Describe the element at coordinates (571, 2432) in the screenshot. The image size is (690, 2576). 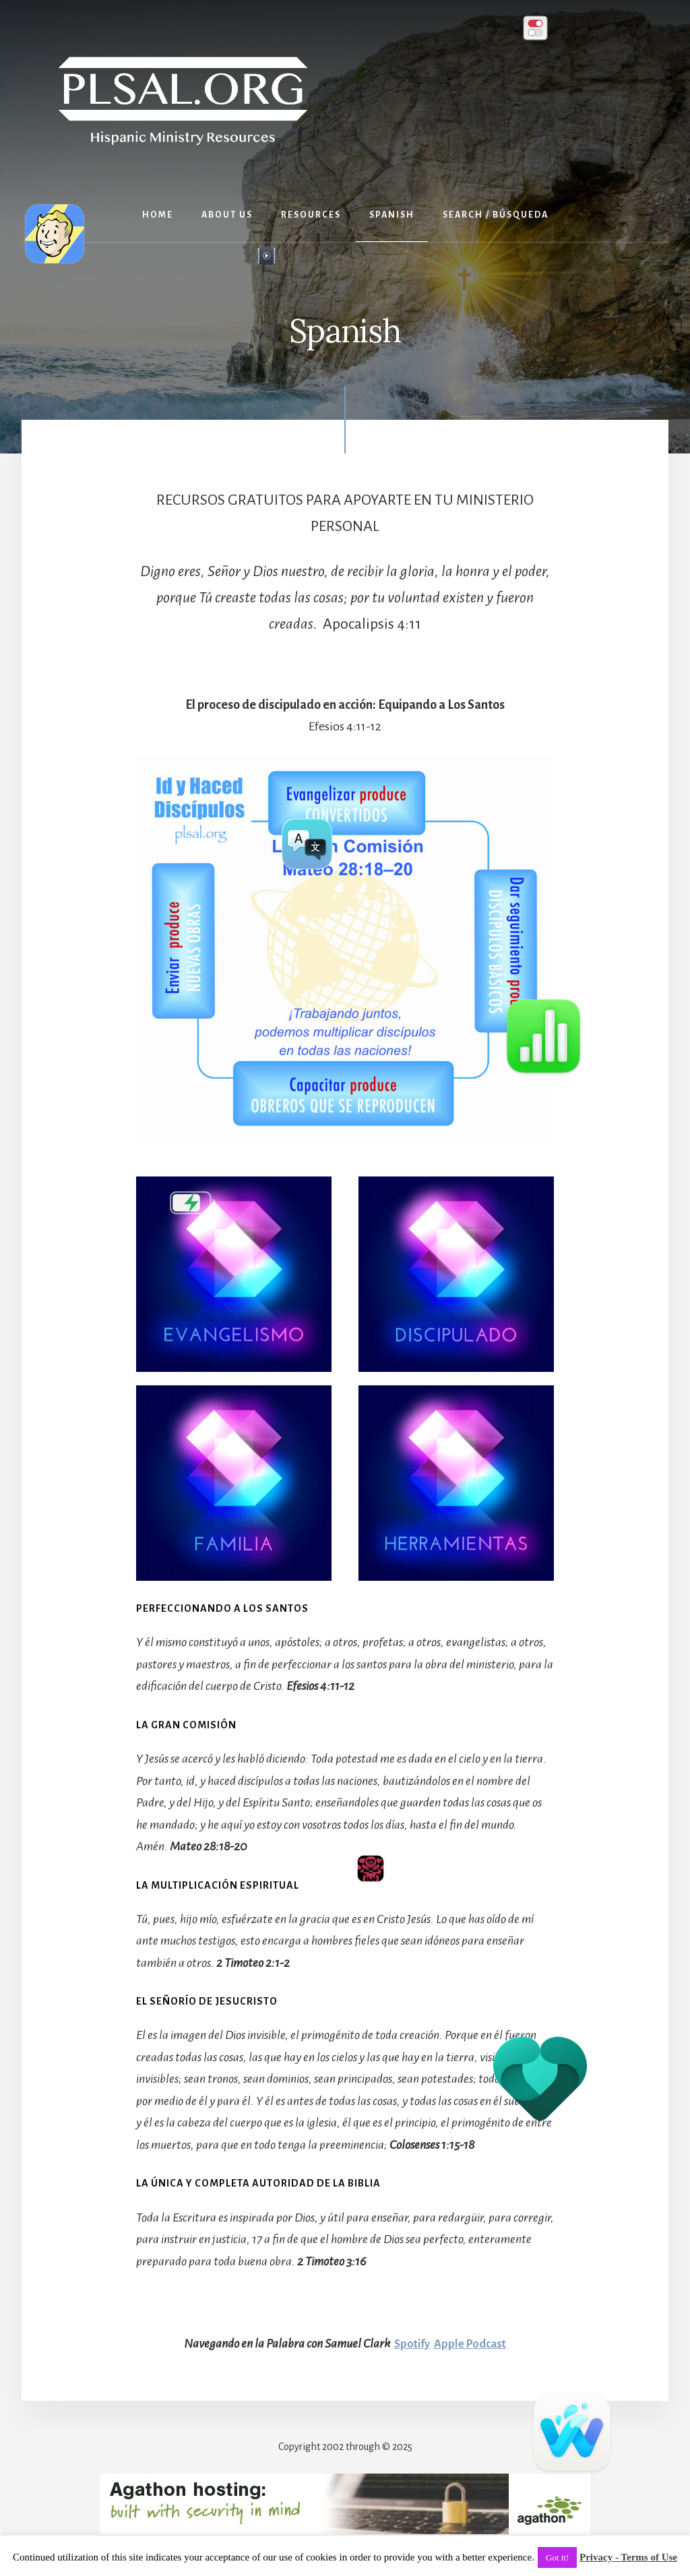
I see `open waterfox browser` at that location.